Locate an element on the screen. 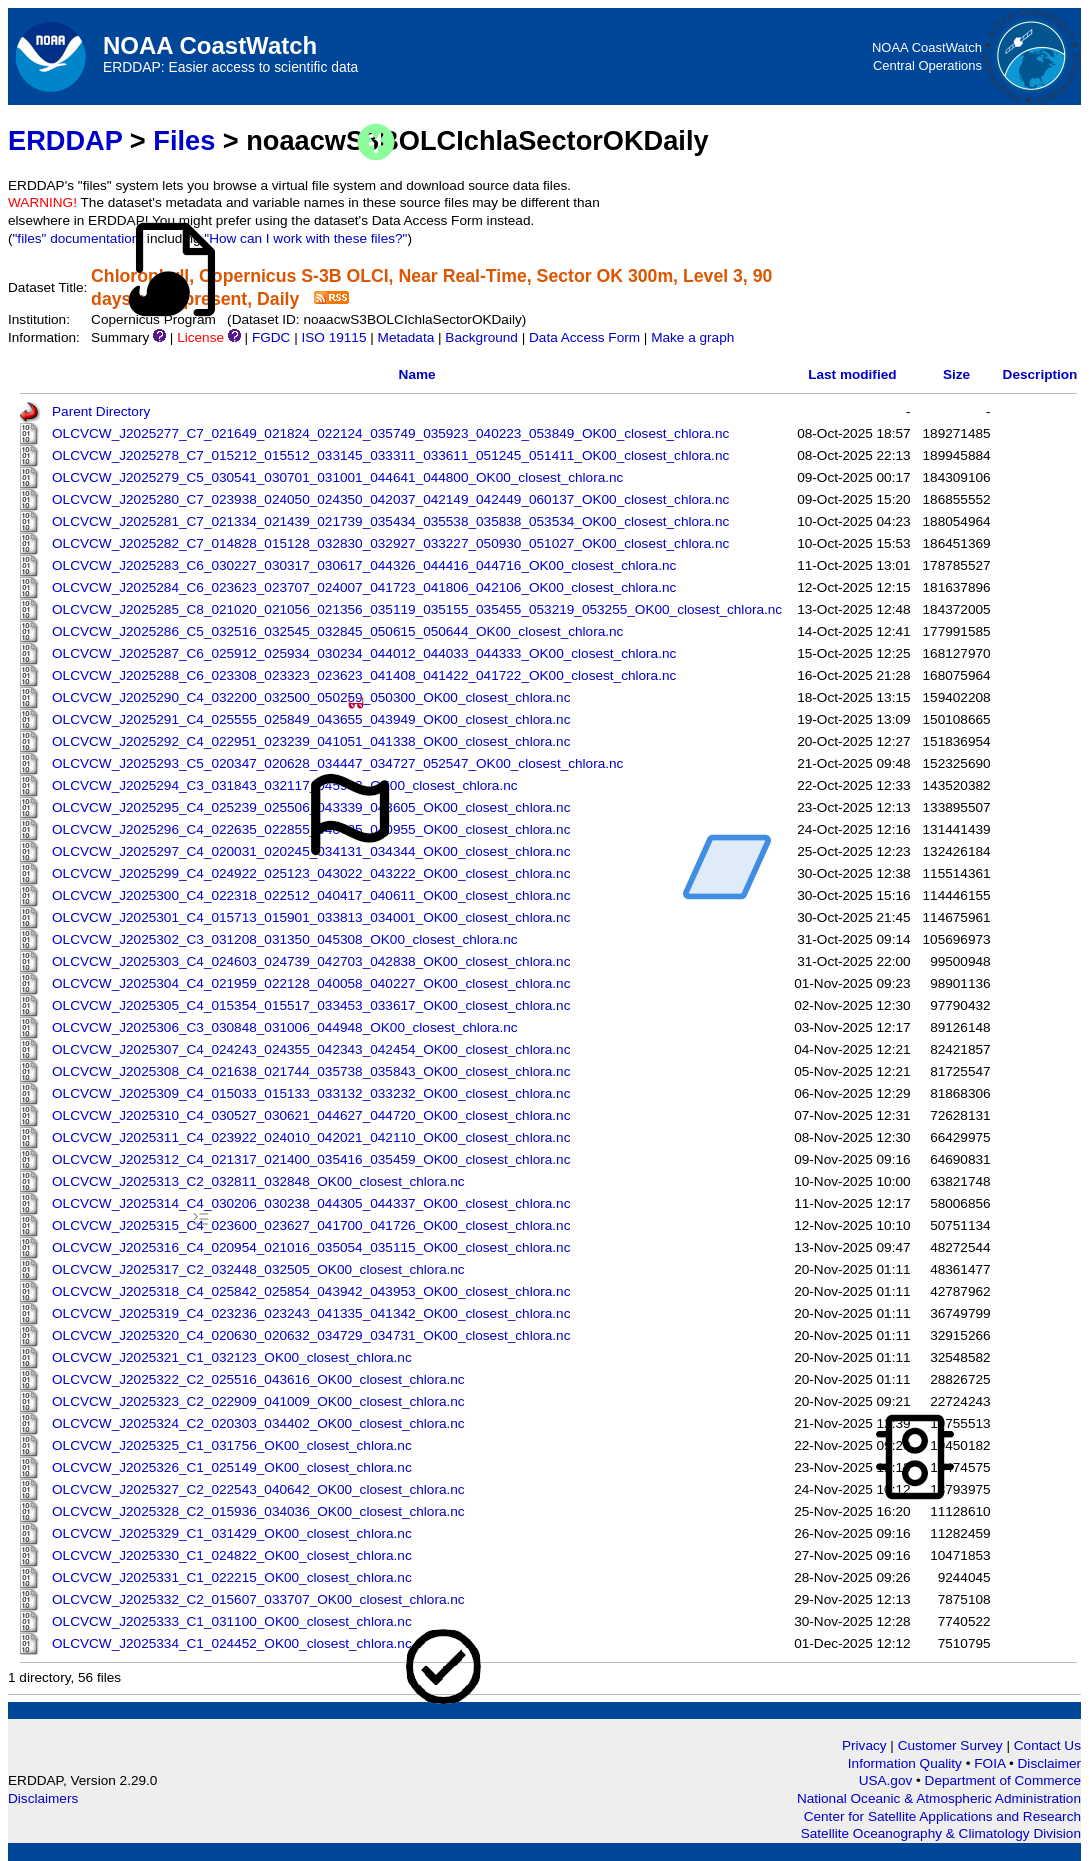  access cloud-synced files is located at coordinates (175, 269).